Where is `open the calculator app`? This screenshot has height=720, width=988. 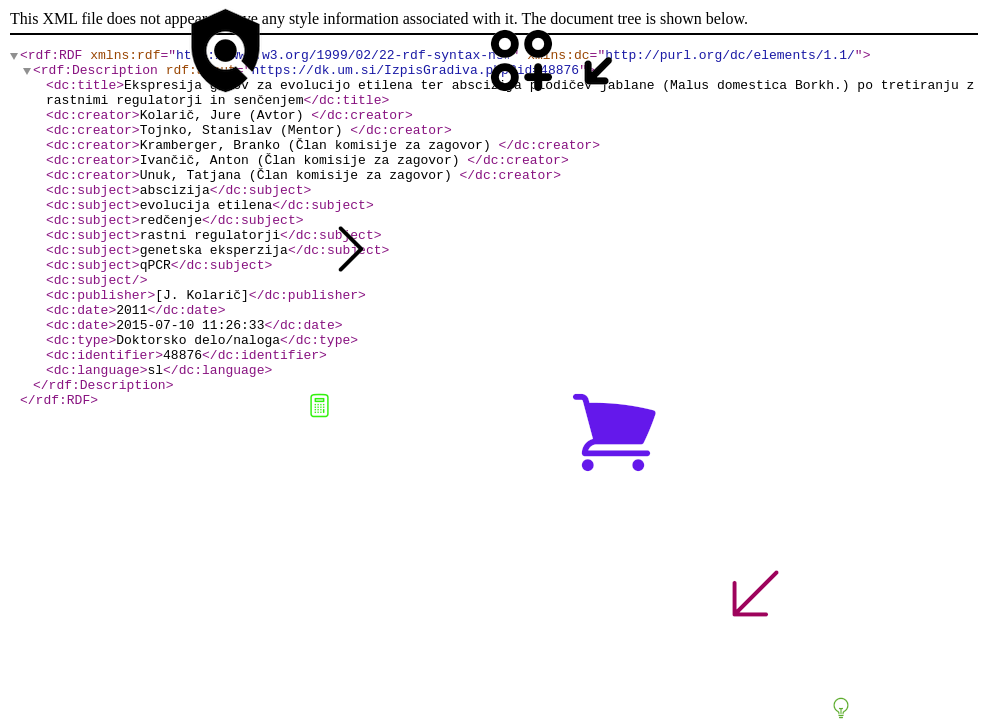
open the calculator app is located at coordinates (319, 405).